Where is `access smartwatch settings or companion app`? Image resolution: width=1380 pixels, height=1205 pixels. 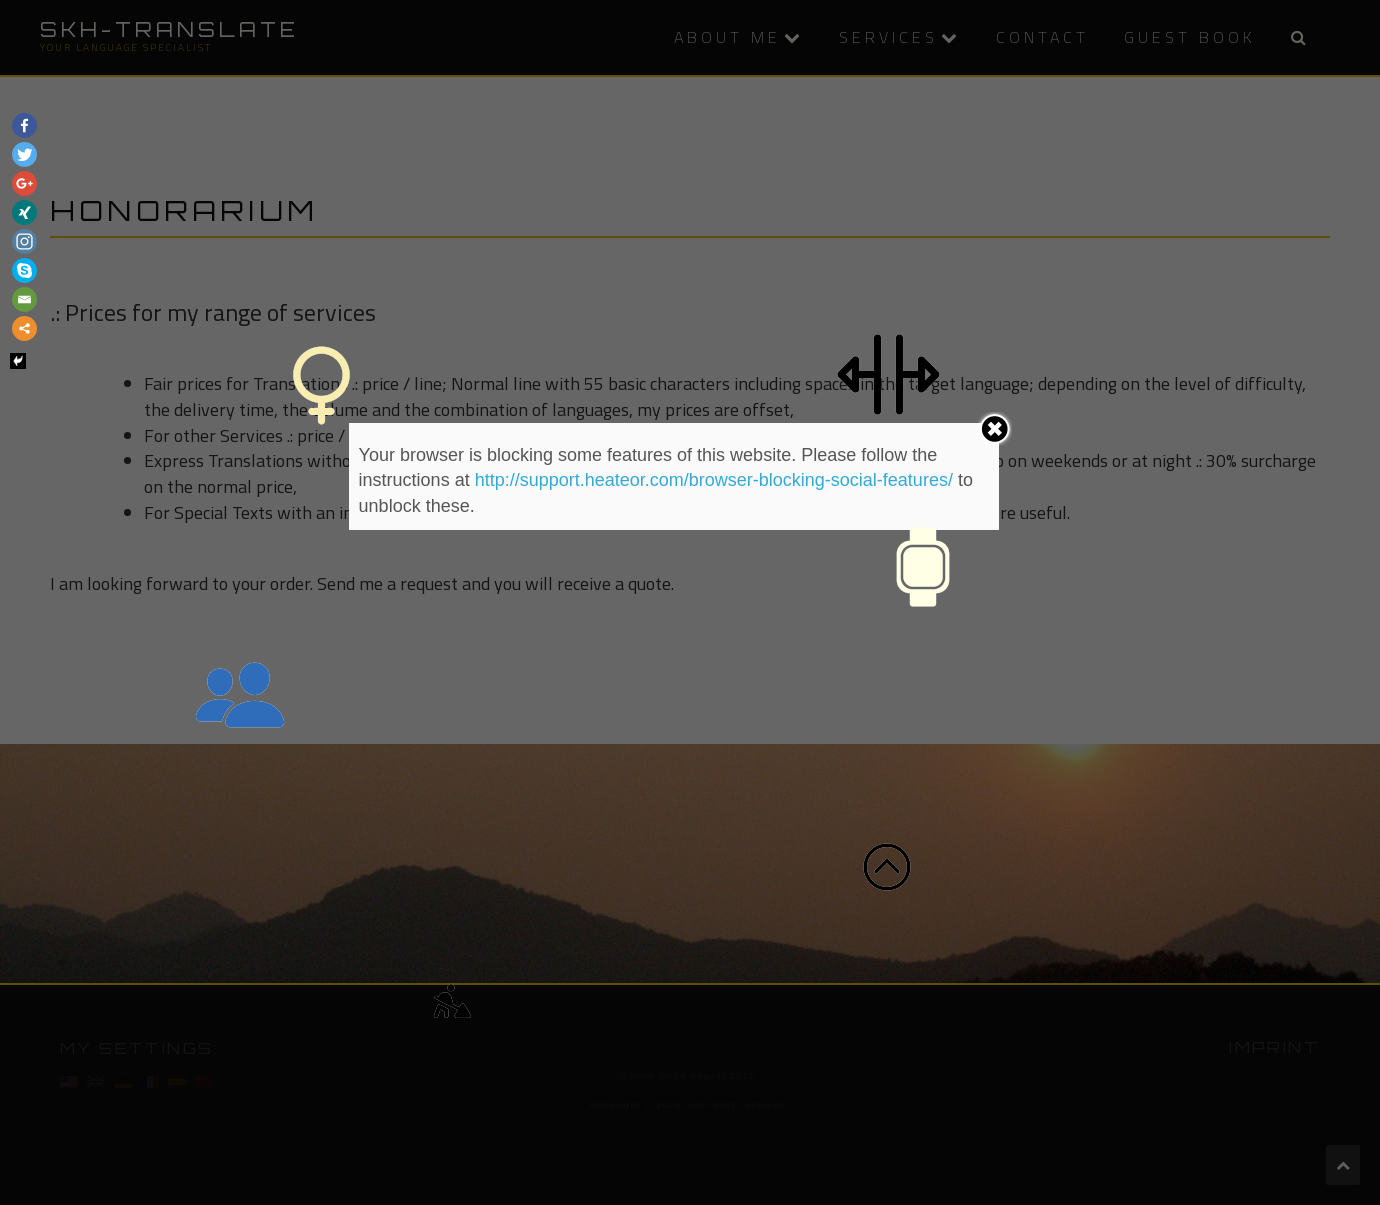 access smartwatch settings or companion app is located at coordinates (923, 567).